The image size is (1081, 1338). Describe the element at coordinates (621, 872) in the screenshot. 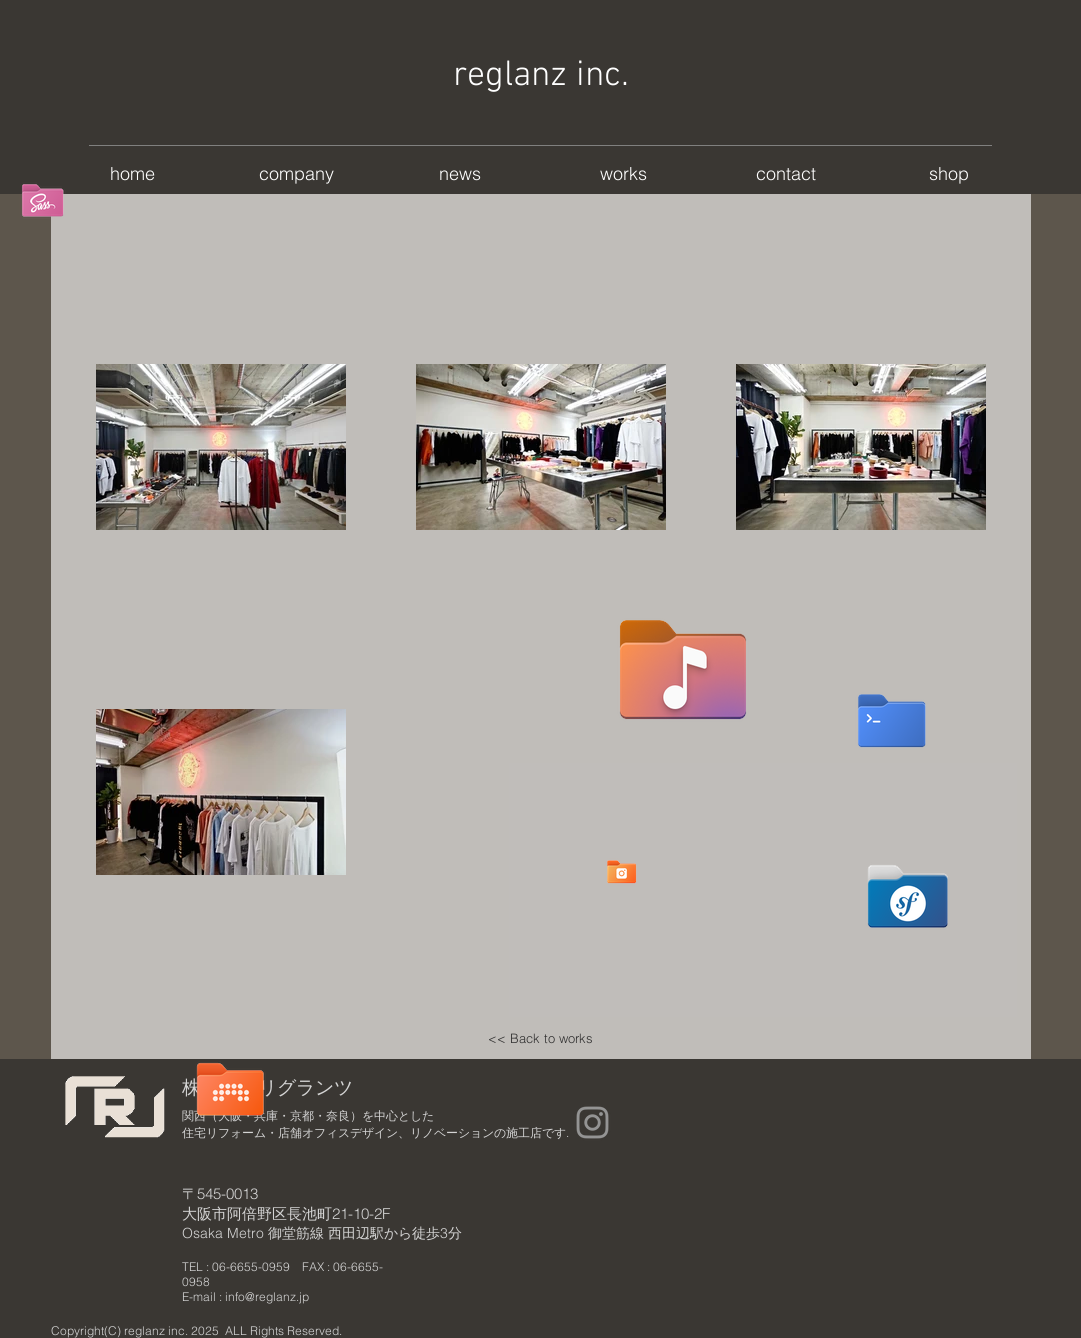

I see `open 4K Stogram downloads folder` at that location.